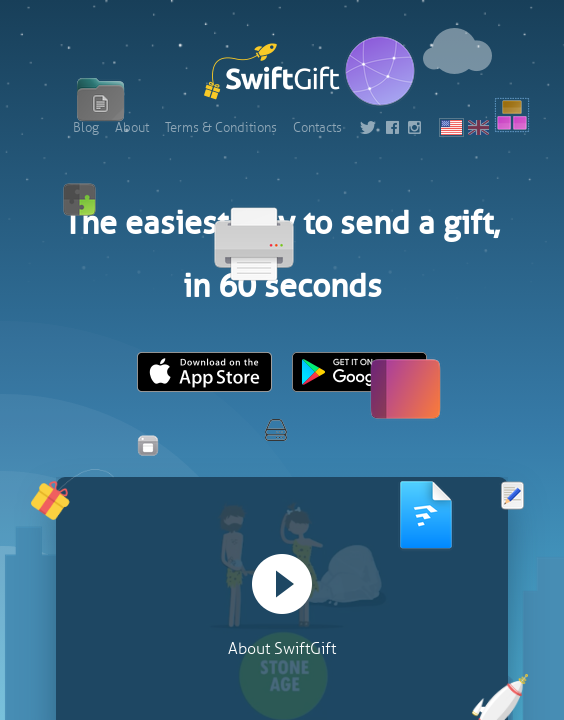 The width and height of the screenshot is (564, 720). I want to click on open browser extensions manager, so click(79, 199).